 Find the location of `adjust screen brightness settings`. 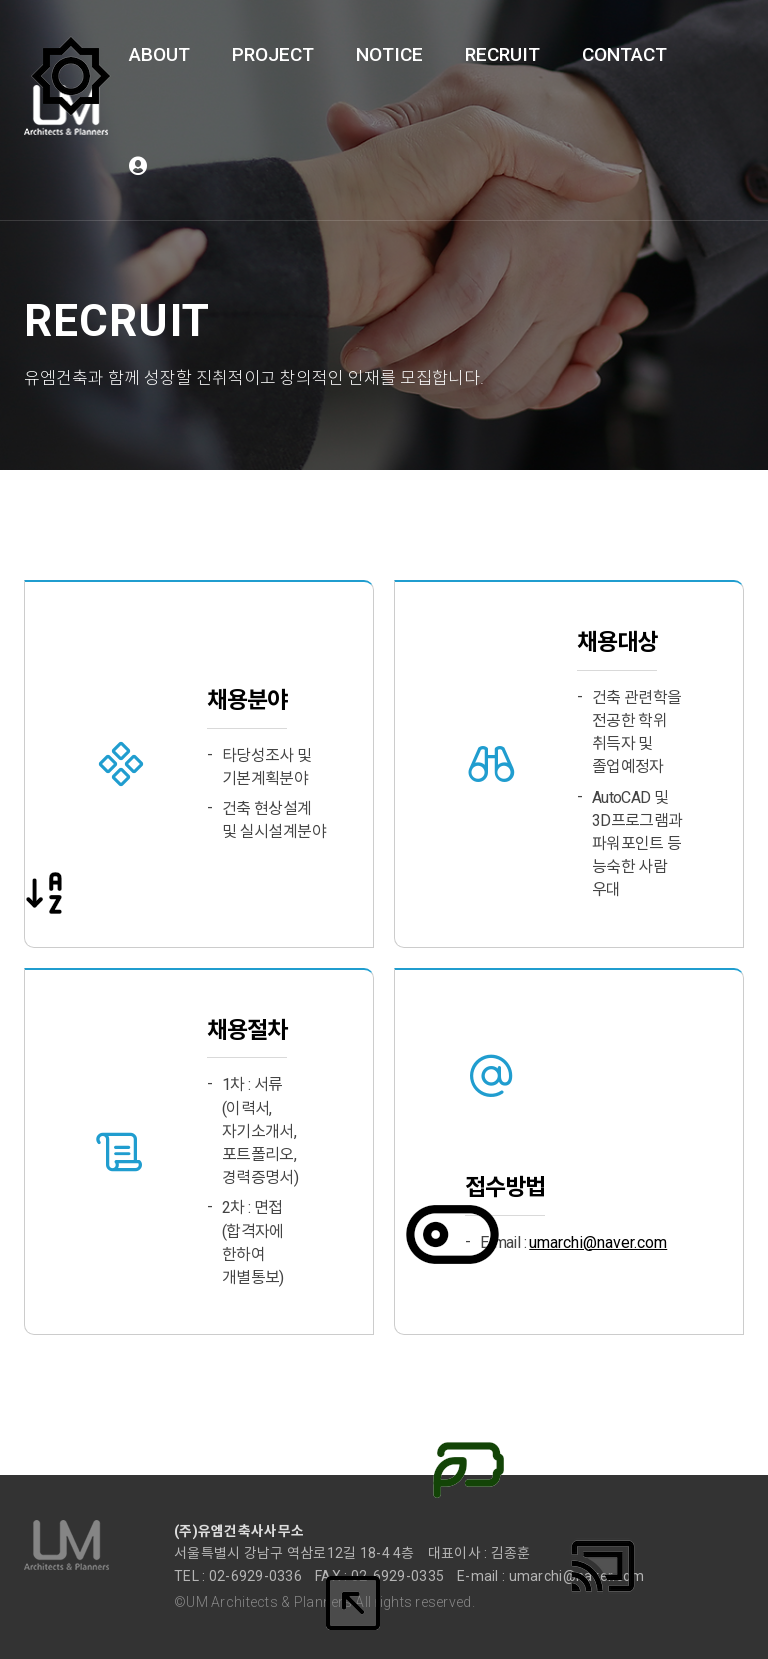

adjust screen brightness settings is located at coordinates (71, 76).